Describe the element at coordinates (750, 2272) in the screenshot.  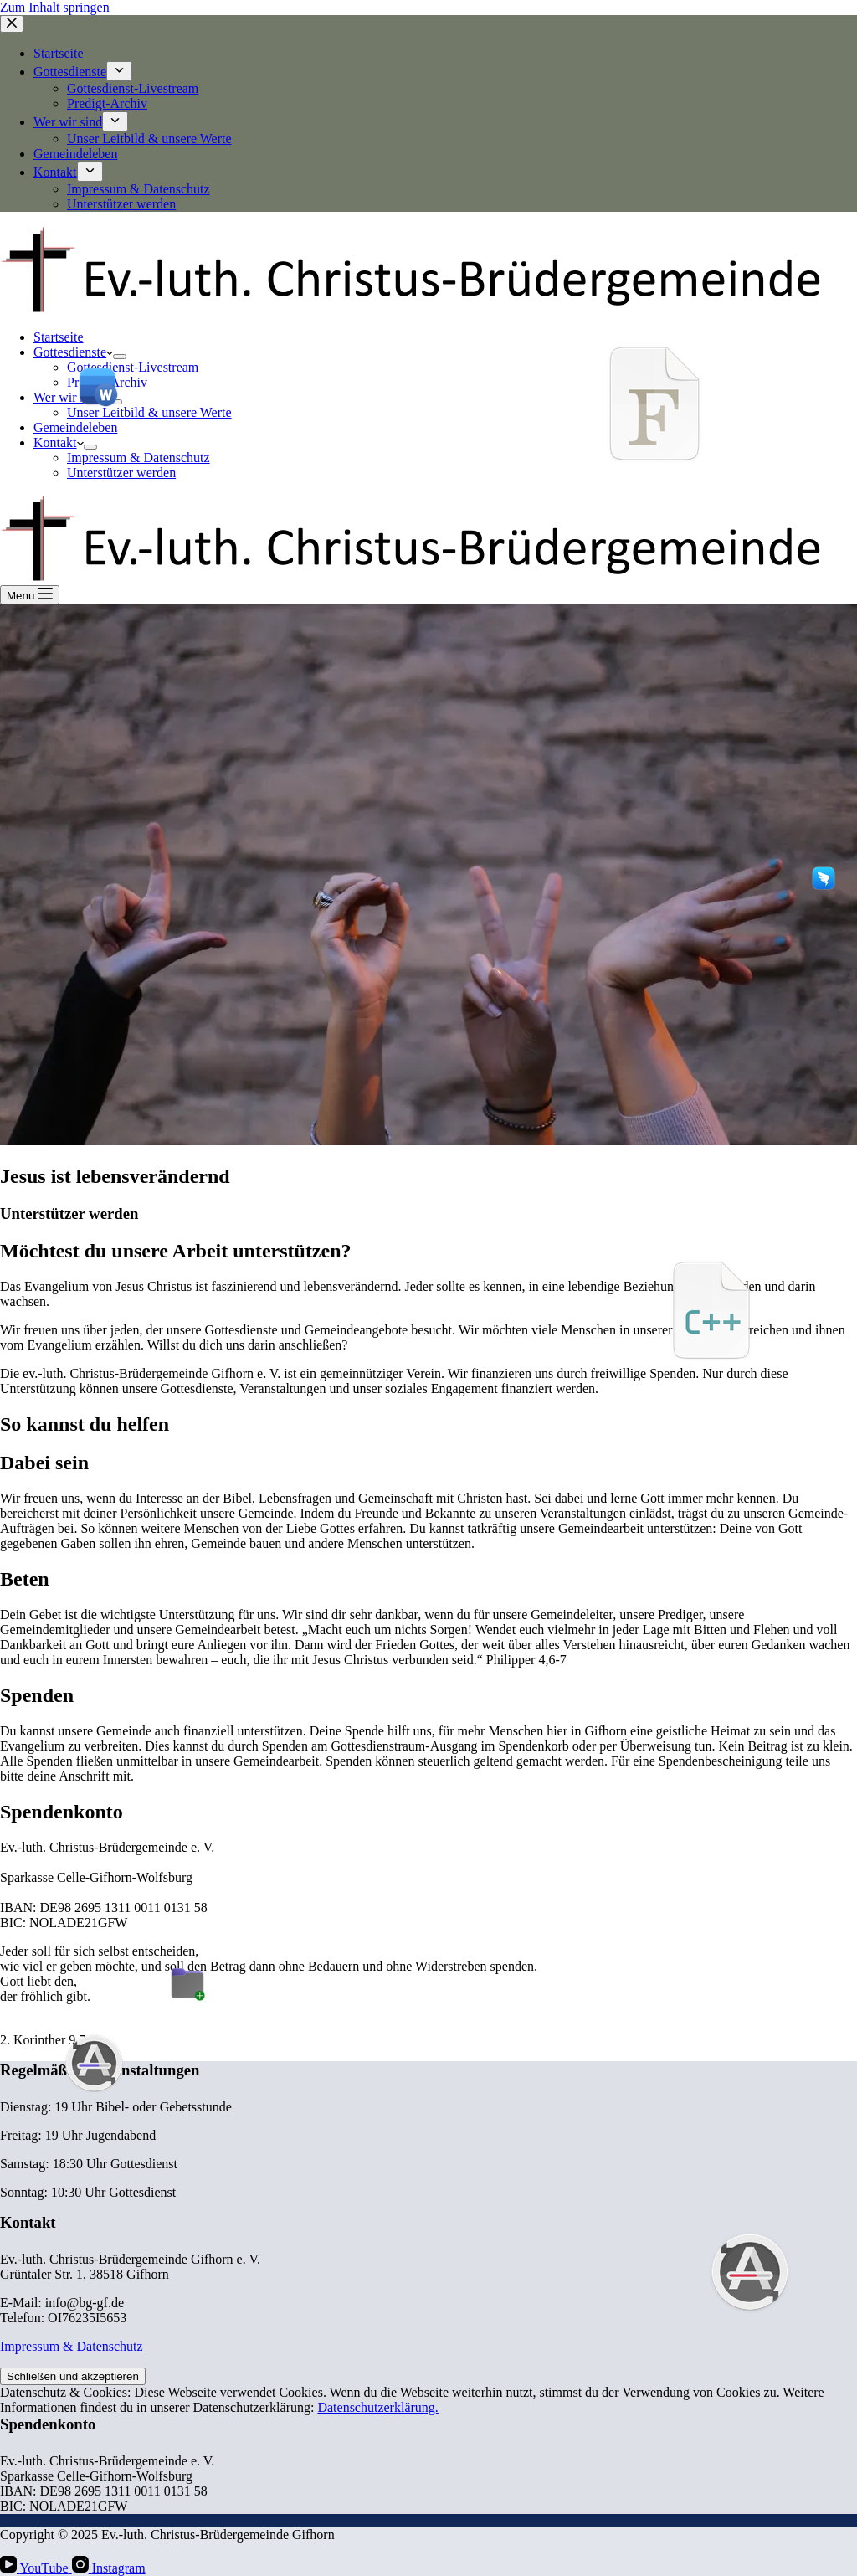
I see `open the software updater application` at that location.